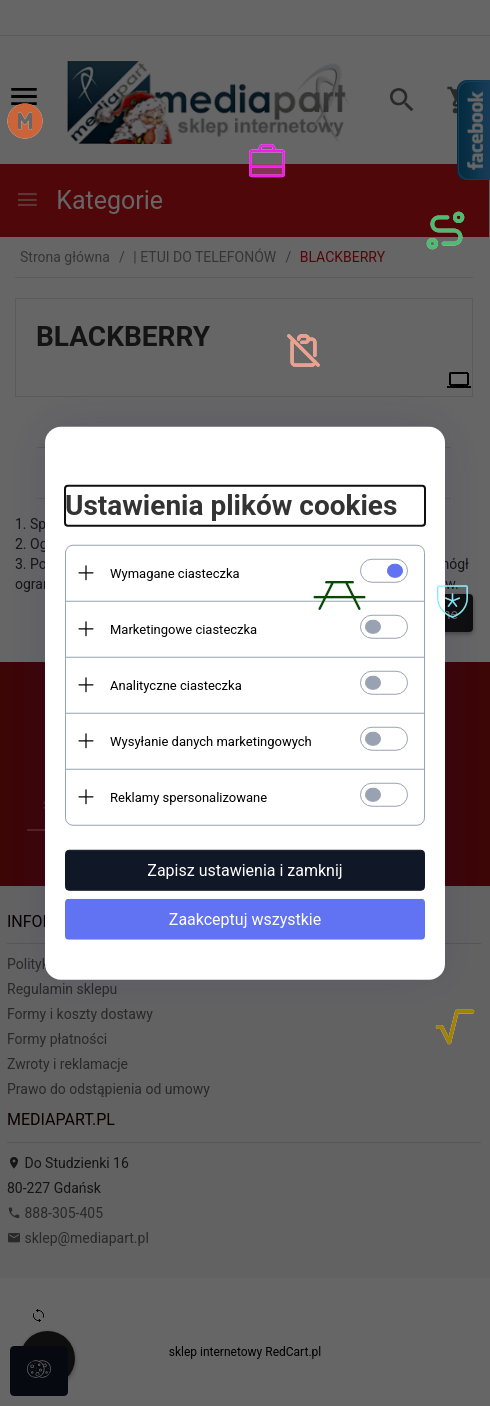 The width and height of the screenshot is (490, 1406). Describe the element at coordinates (339, 595) in the screenshot. I see `find nearby picnic areas or rest stops` at that location.